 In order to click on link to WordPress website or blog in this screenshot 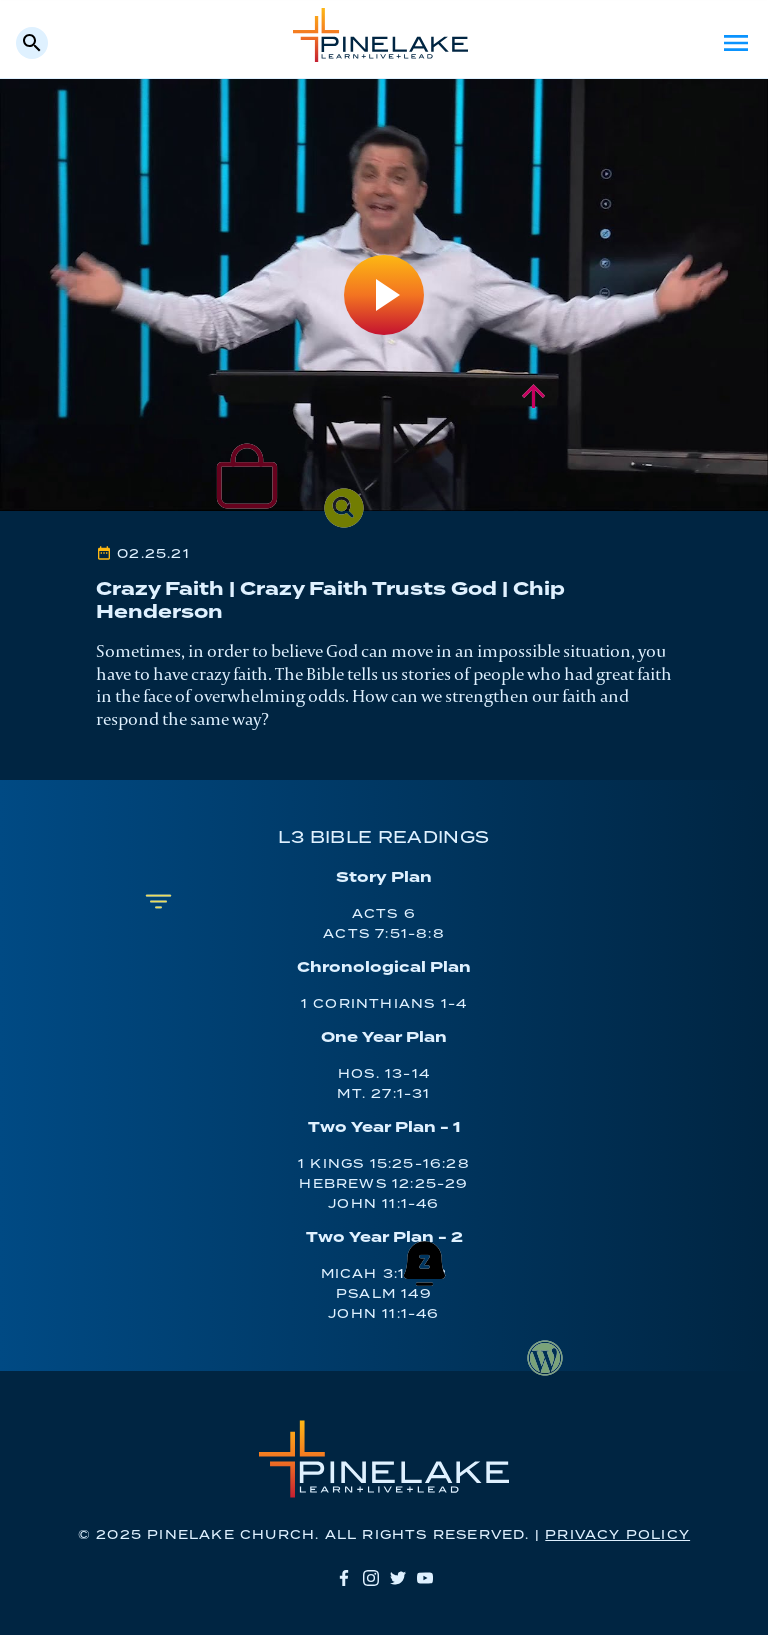, I will do `click(545, 1358)`.